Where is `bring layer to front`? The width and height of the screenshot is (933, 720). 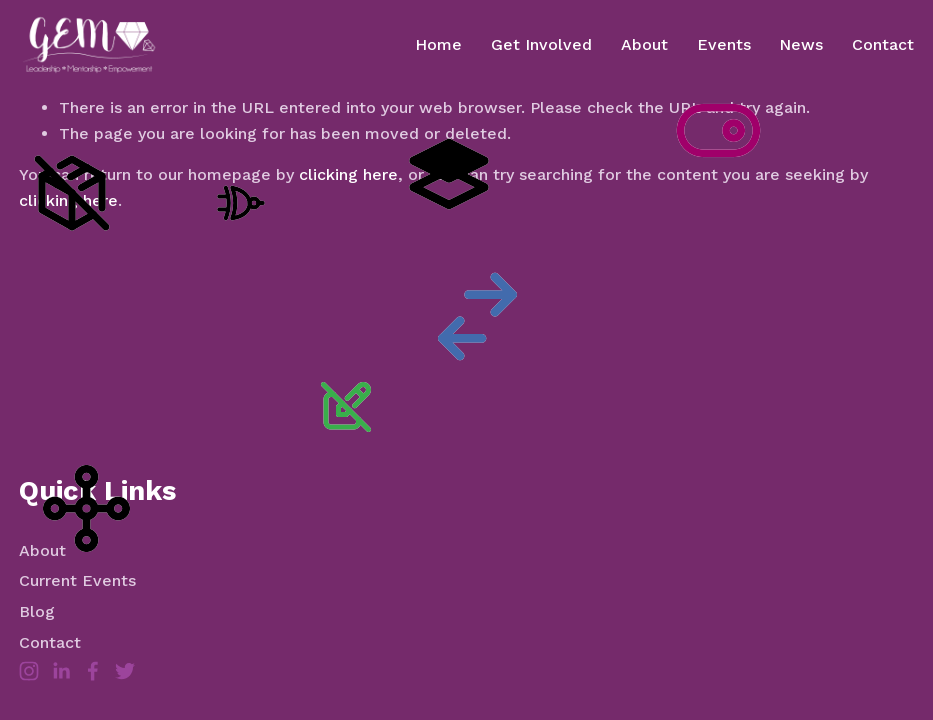 bring layer to front is located at coordinates (449, 174).